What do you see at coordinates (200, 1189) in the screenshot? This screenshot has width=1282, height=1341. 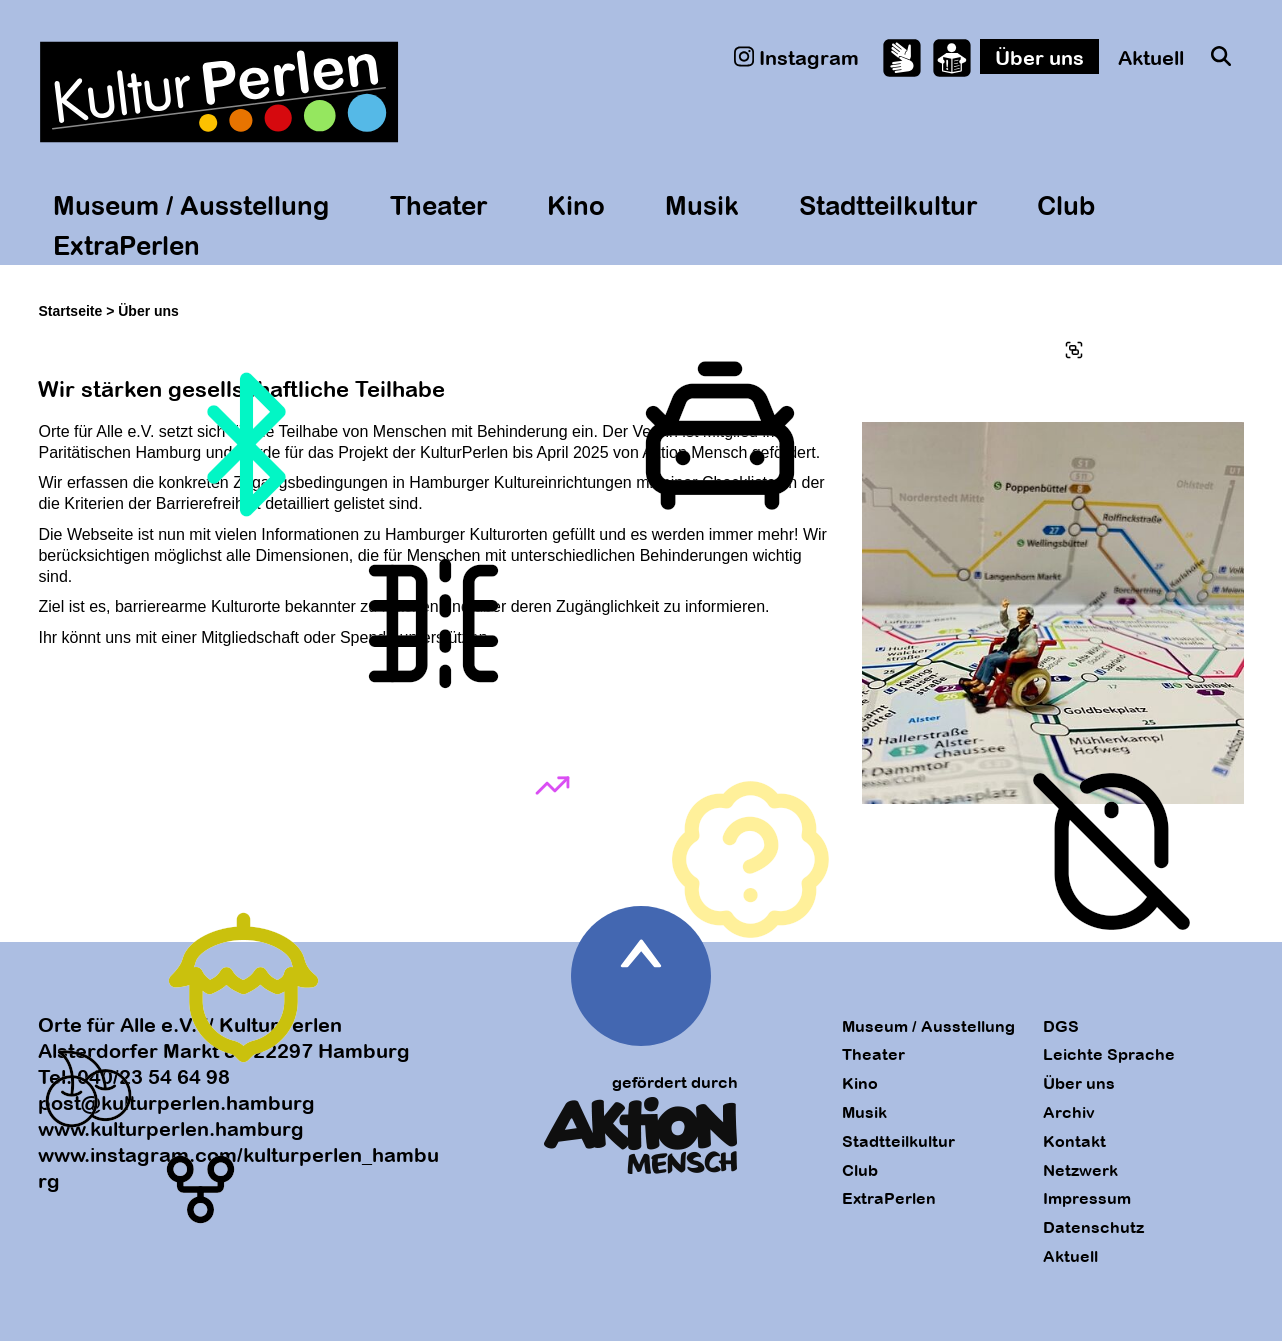 I see `fork a repository` at bounding box center [200, 1189].